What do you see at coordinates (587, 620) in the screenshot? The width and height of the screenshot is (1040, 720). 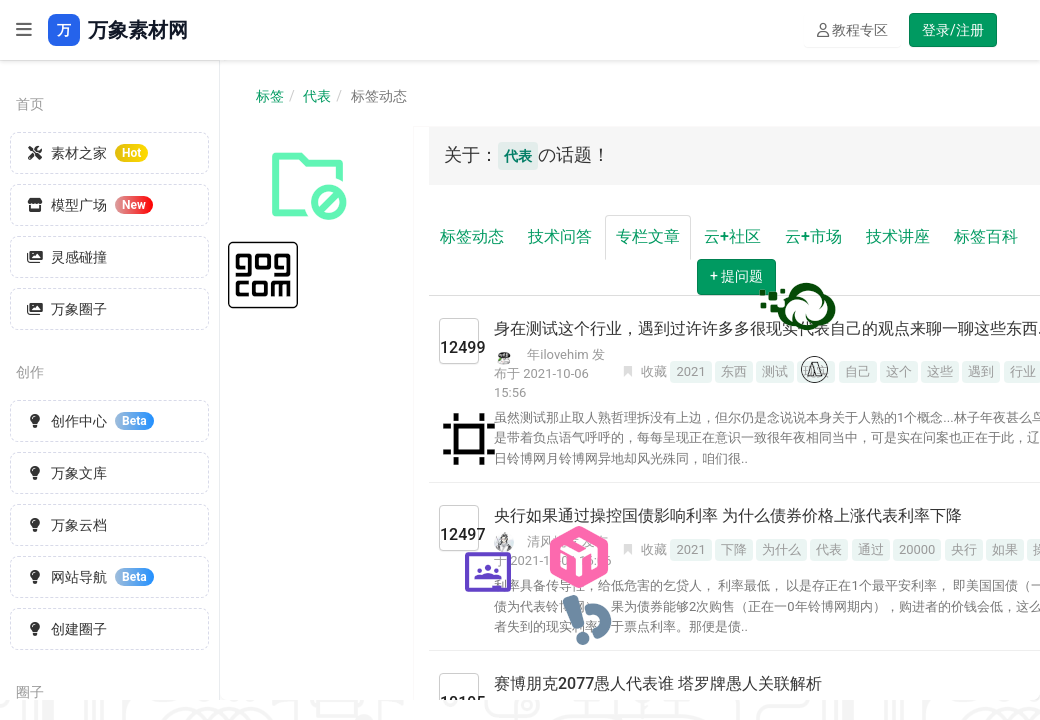 I see `open the Bukalapak app` at bounding box center [587, 620].